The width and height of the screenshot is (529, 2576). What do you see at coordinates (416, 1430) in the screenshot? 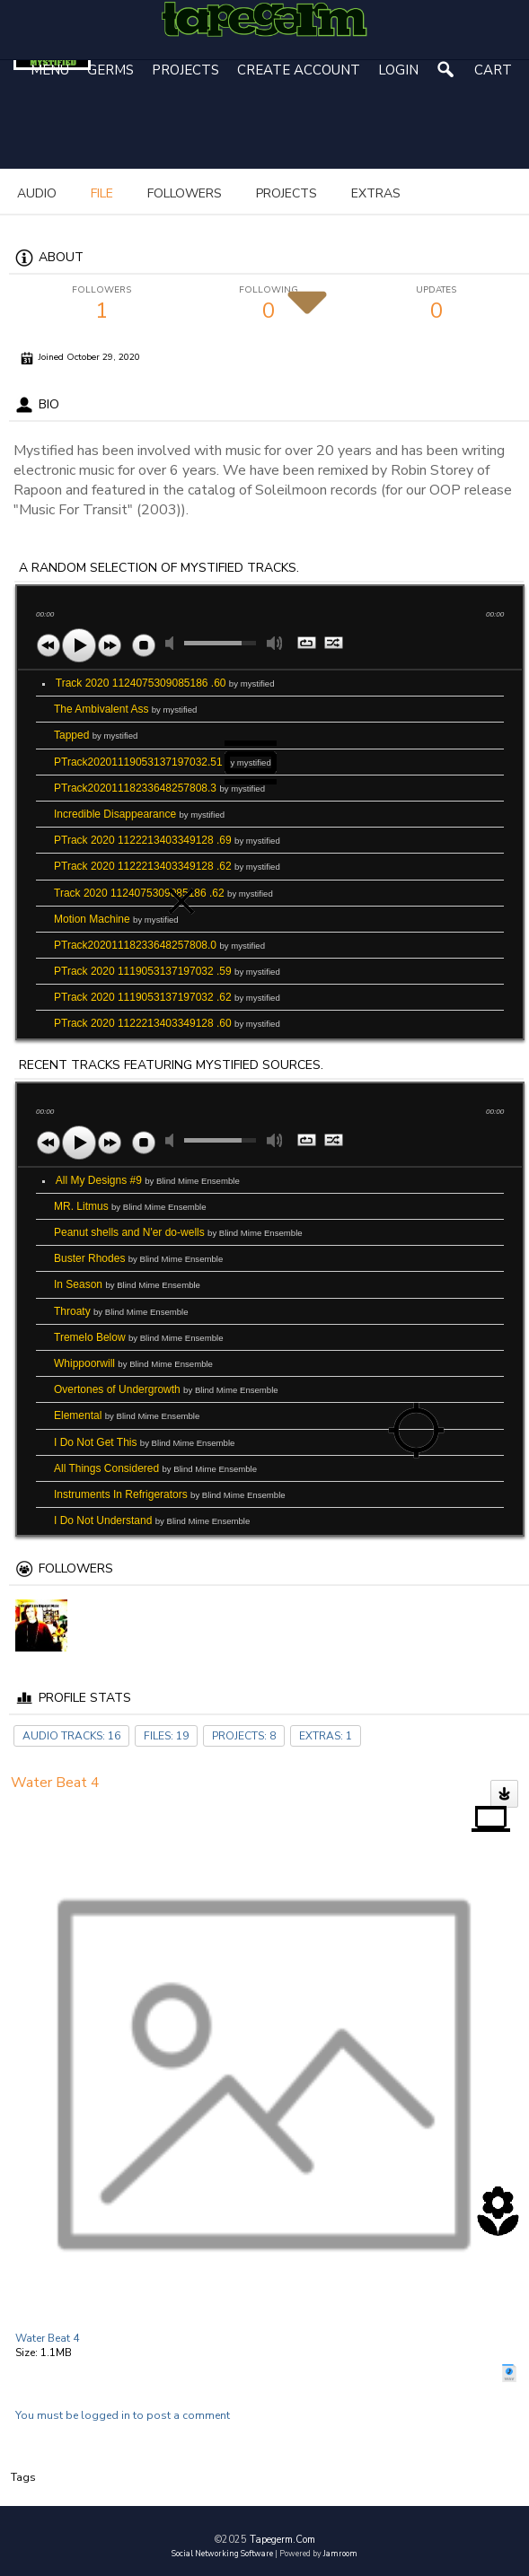
I see `searching for current location` at bounding box center [416, 1430].